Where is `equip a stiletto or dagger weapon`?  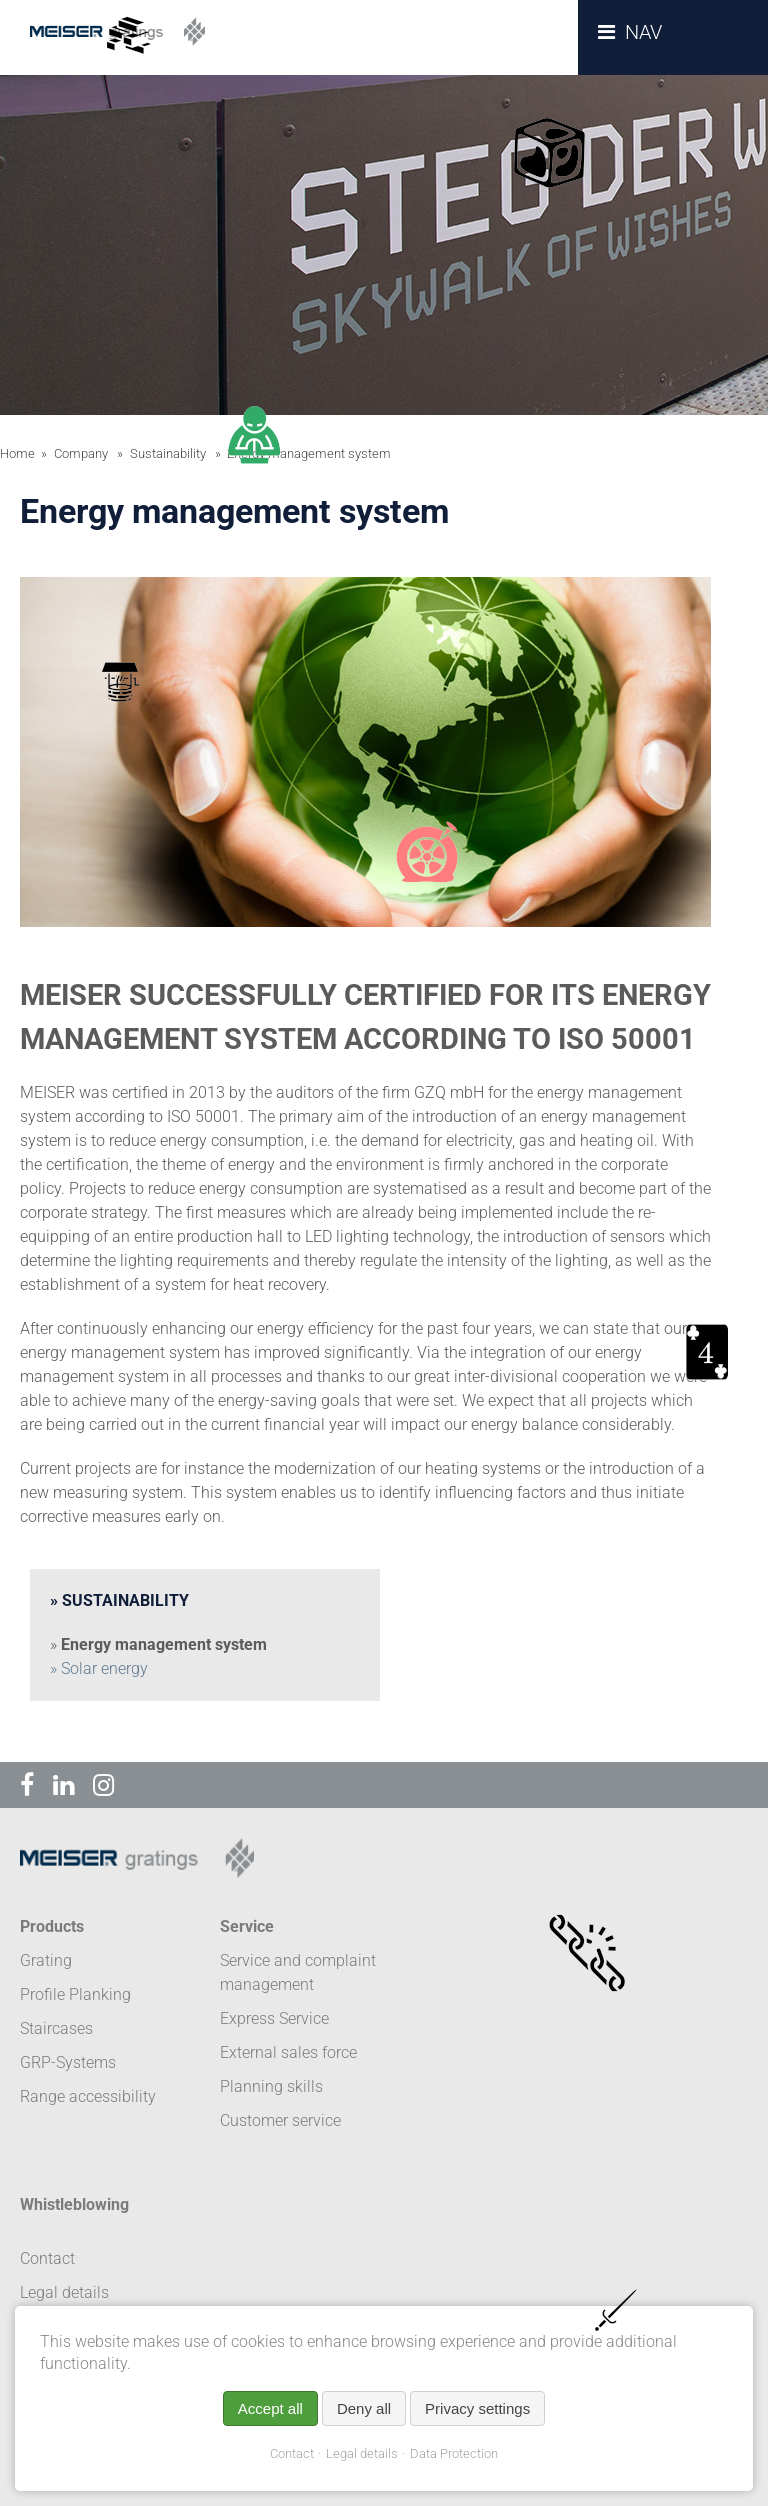
equip a stiletto or dagger weapon is located at coordinates (616, 2310).